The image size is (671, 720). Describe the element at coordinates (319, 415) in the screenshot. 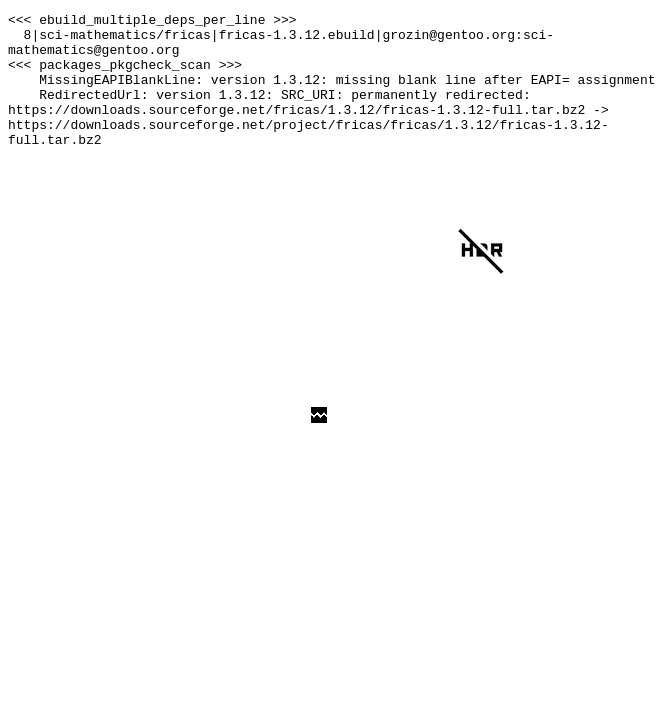

I see `indicates image failed to load` at that location.